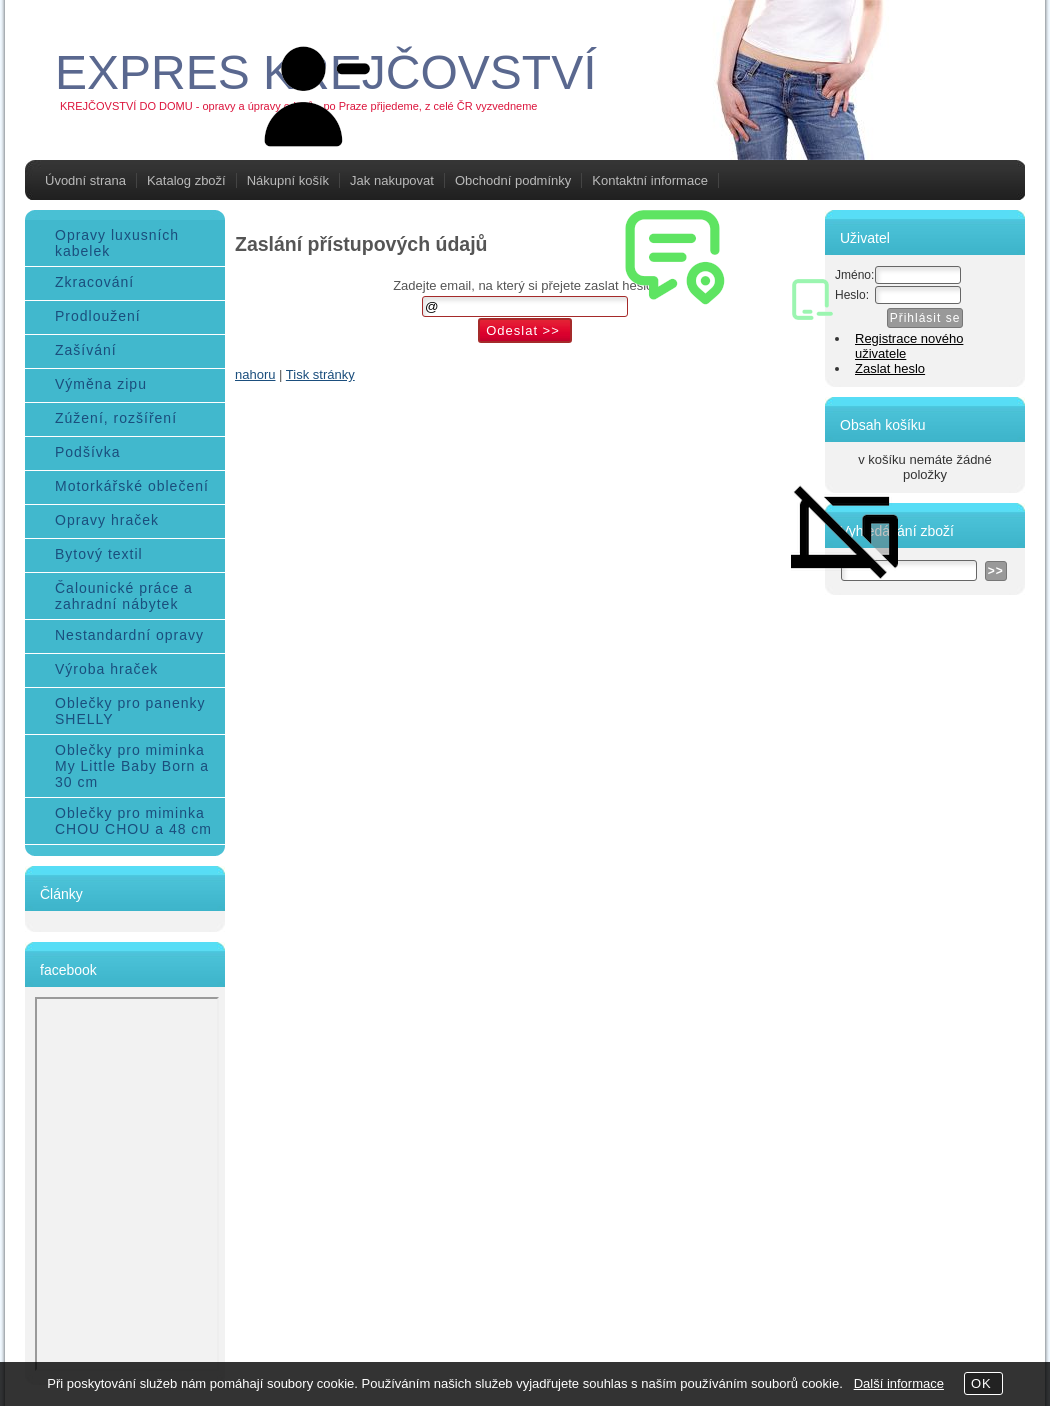 The width and height of the screenshot is (1050, 1406). Describe the element at coordinates (672, 252) in the screenshot. I see `pin a message to a specific location` at that location.